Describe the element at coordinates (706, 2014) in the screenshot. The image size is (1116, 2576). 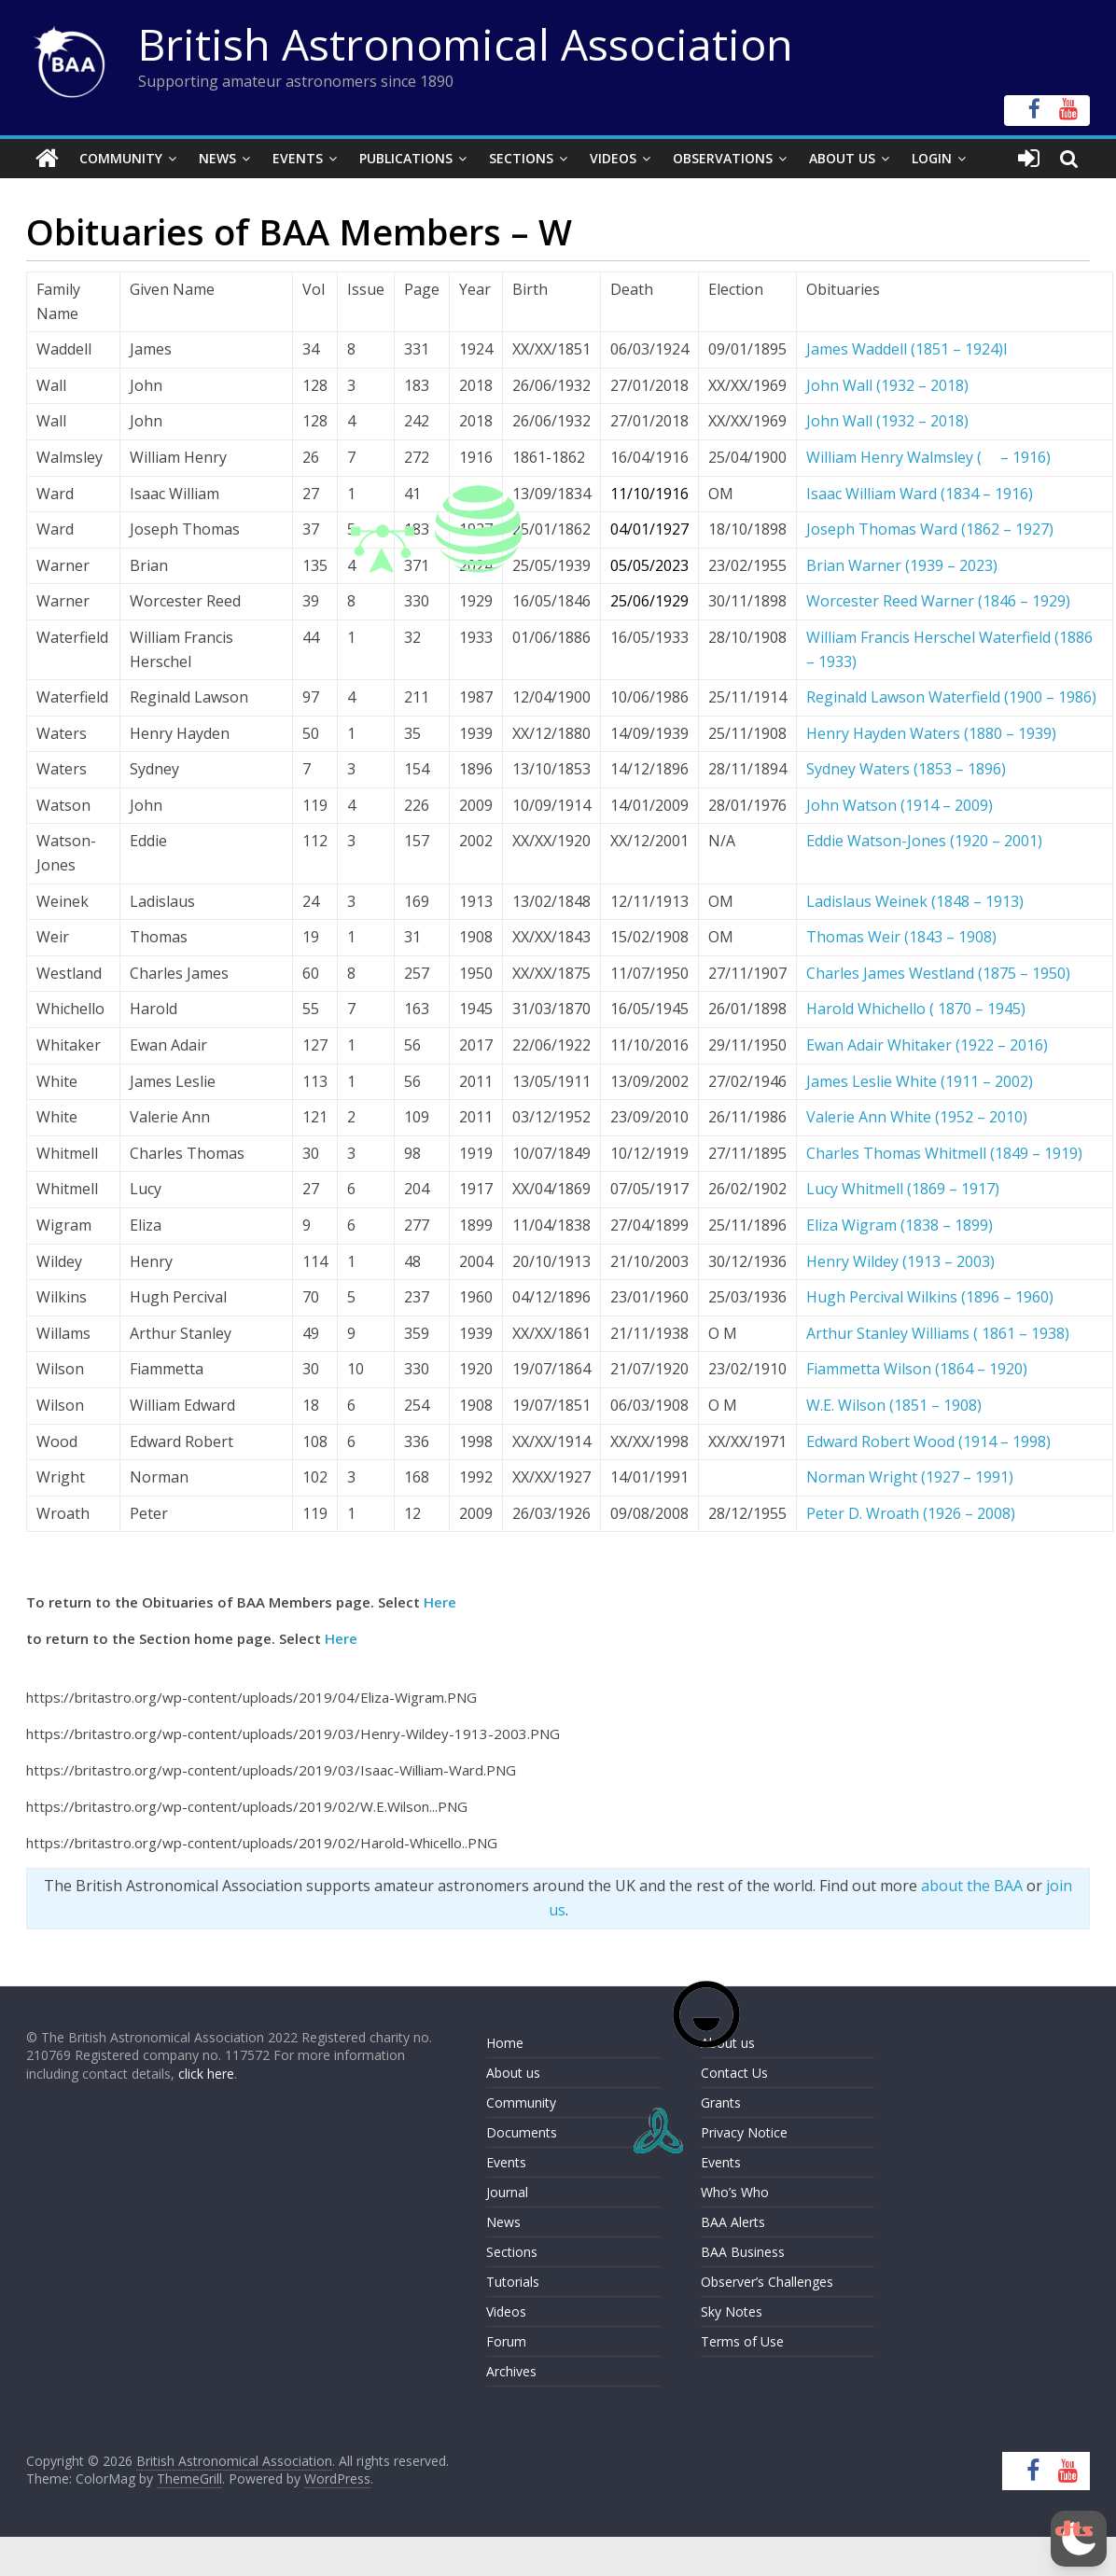
I see `add an emoji or reaction` at that location.